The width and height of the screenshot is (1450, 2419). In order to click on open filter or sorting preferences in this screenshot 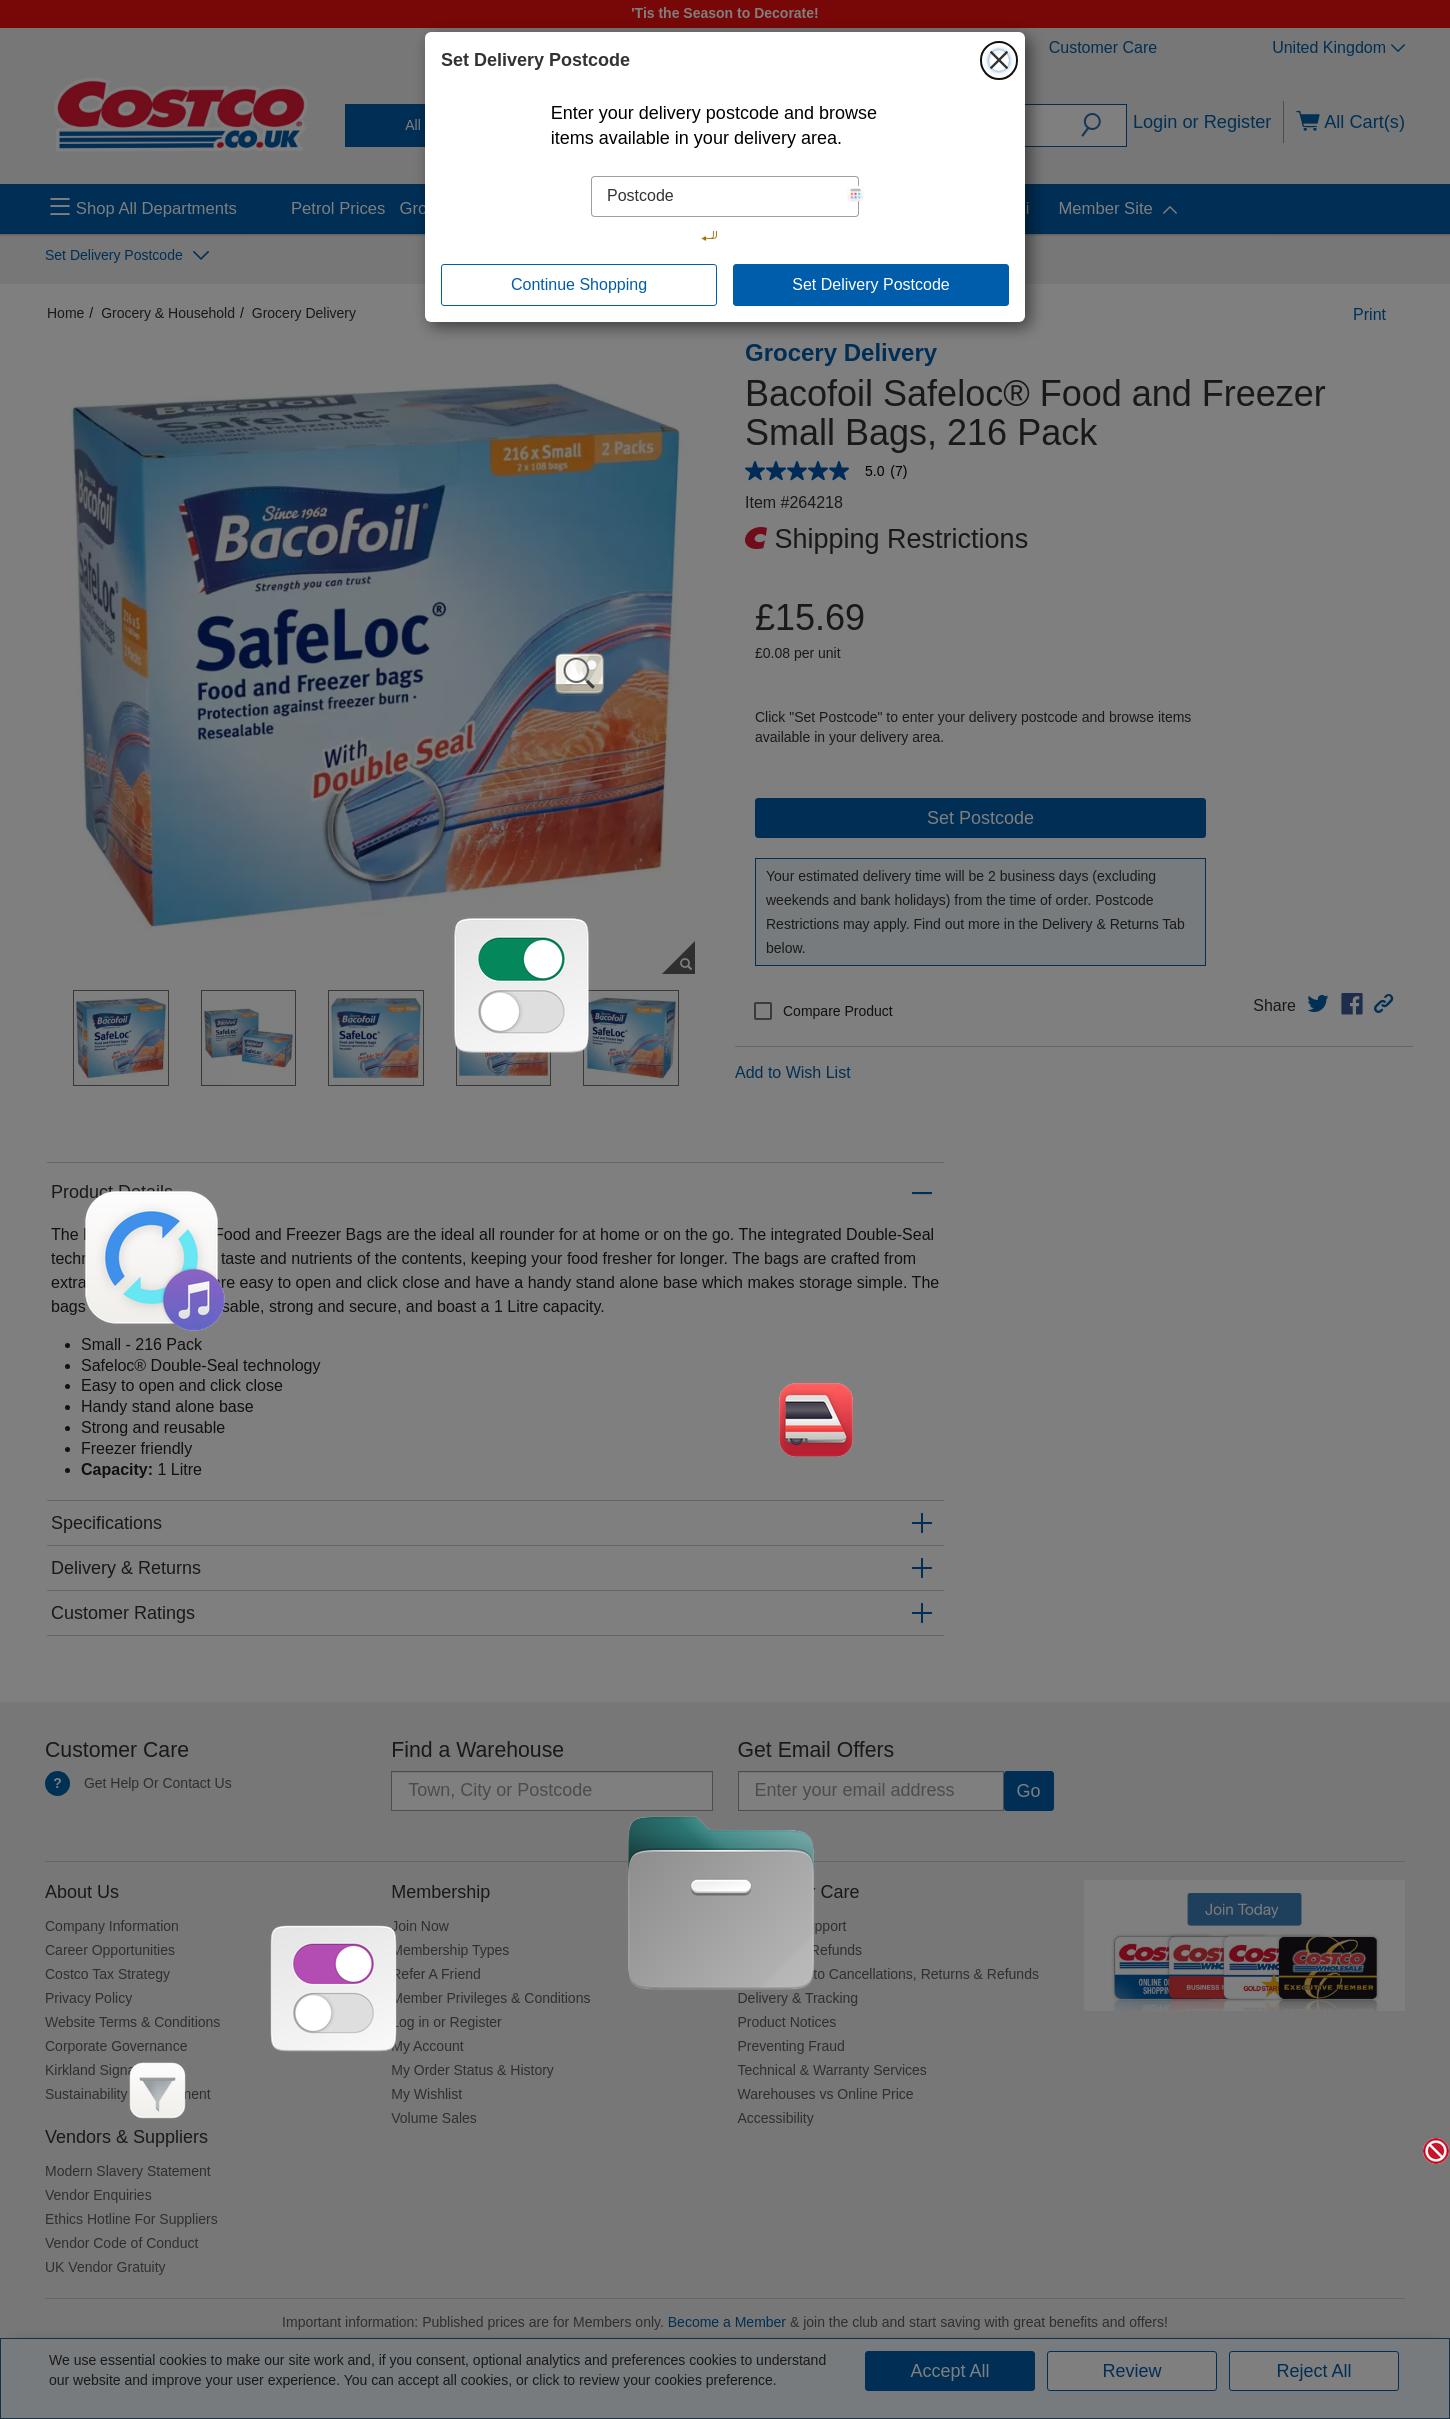, I will do `click(157, 2090)`.